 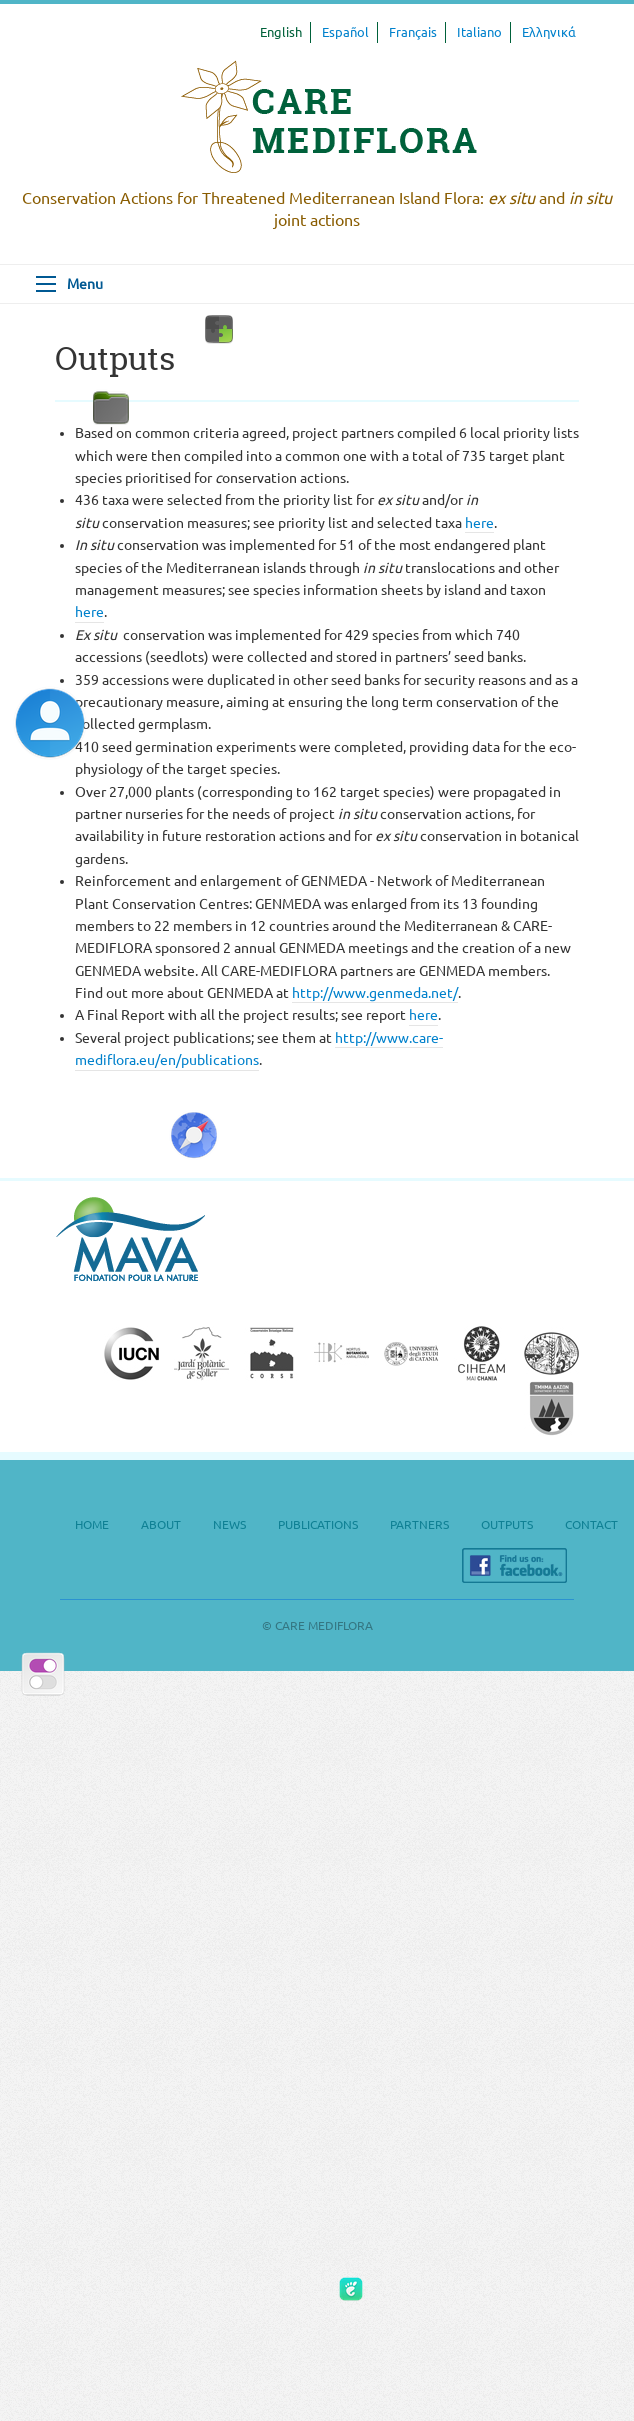 I want to click on open the web browser, so click(x=194, y=1135).